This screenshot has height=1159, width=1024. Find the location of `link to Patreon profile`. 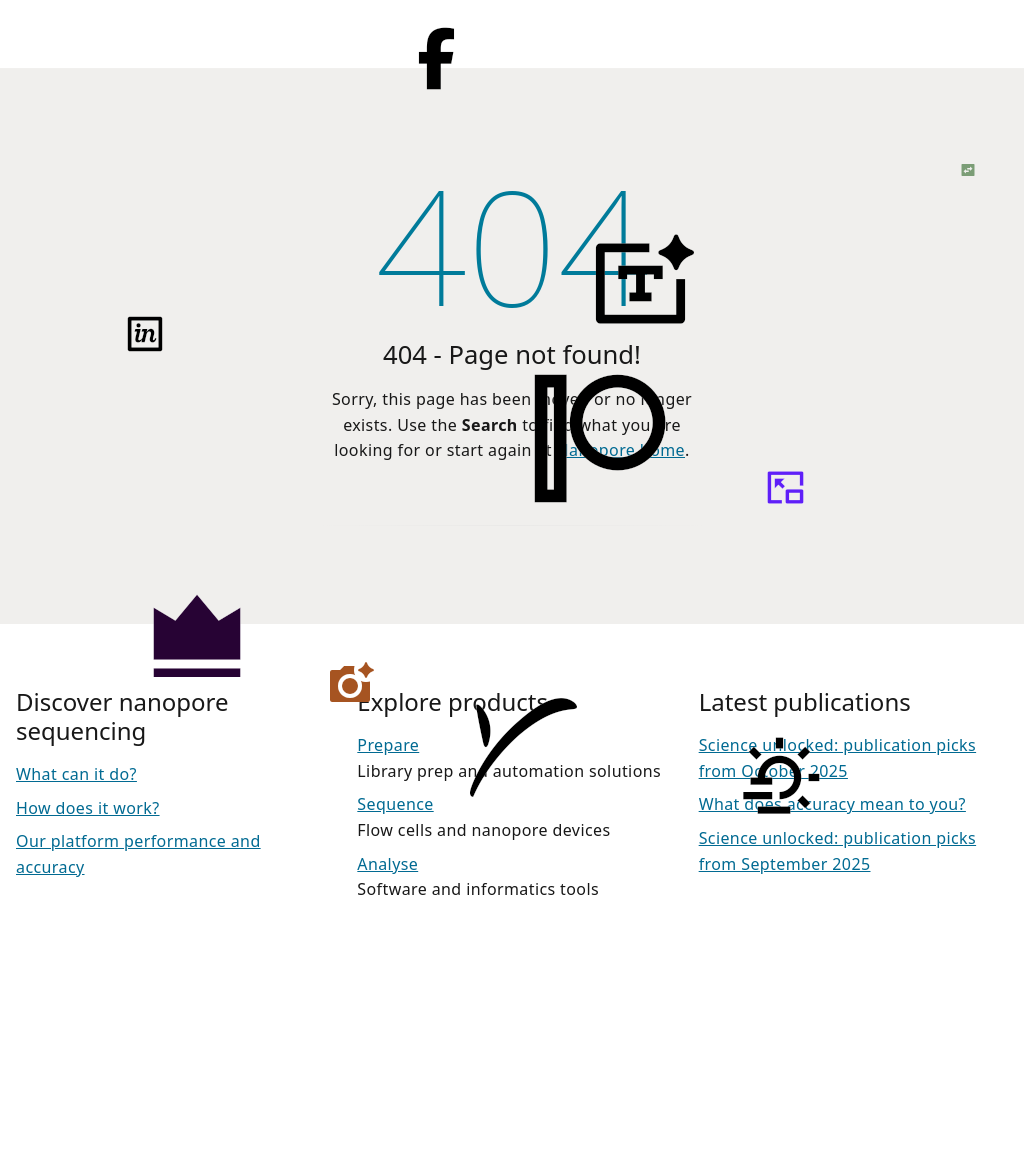

link to Patreon profile is located at coordinates (598, 438).